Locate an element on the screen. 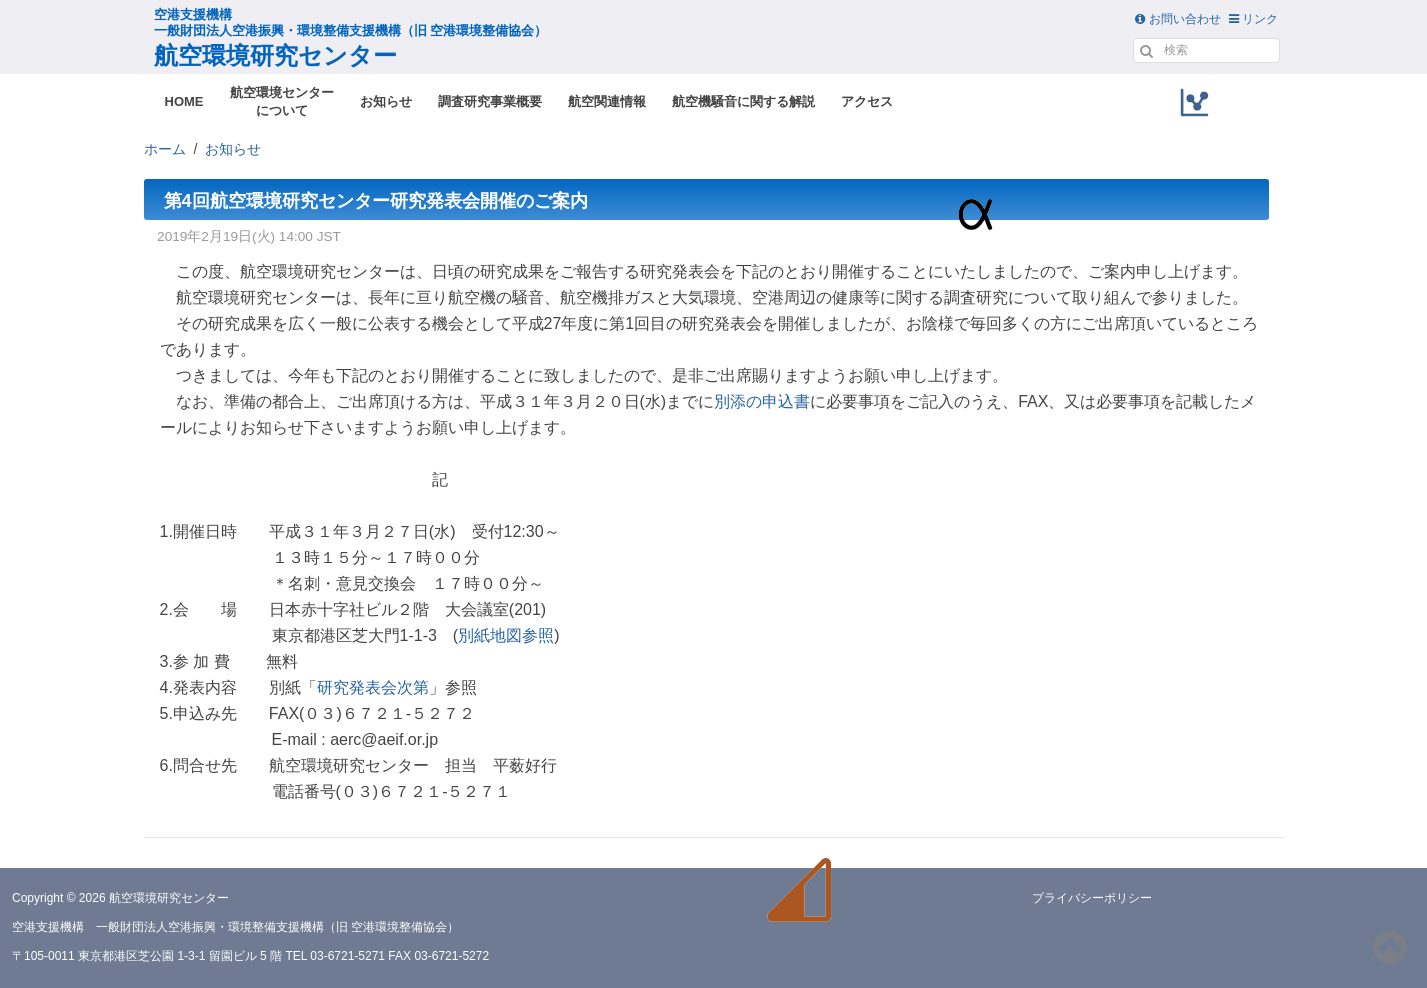  indicates medium cellular signal strength is located at coordinates (804, 892).